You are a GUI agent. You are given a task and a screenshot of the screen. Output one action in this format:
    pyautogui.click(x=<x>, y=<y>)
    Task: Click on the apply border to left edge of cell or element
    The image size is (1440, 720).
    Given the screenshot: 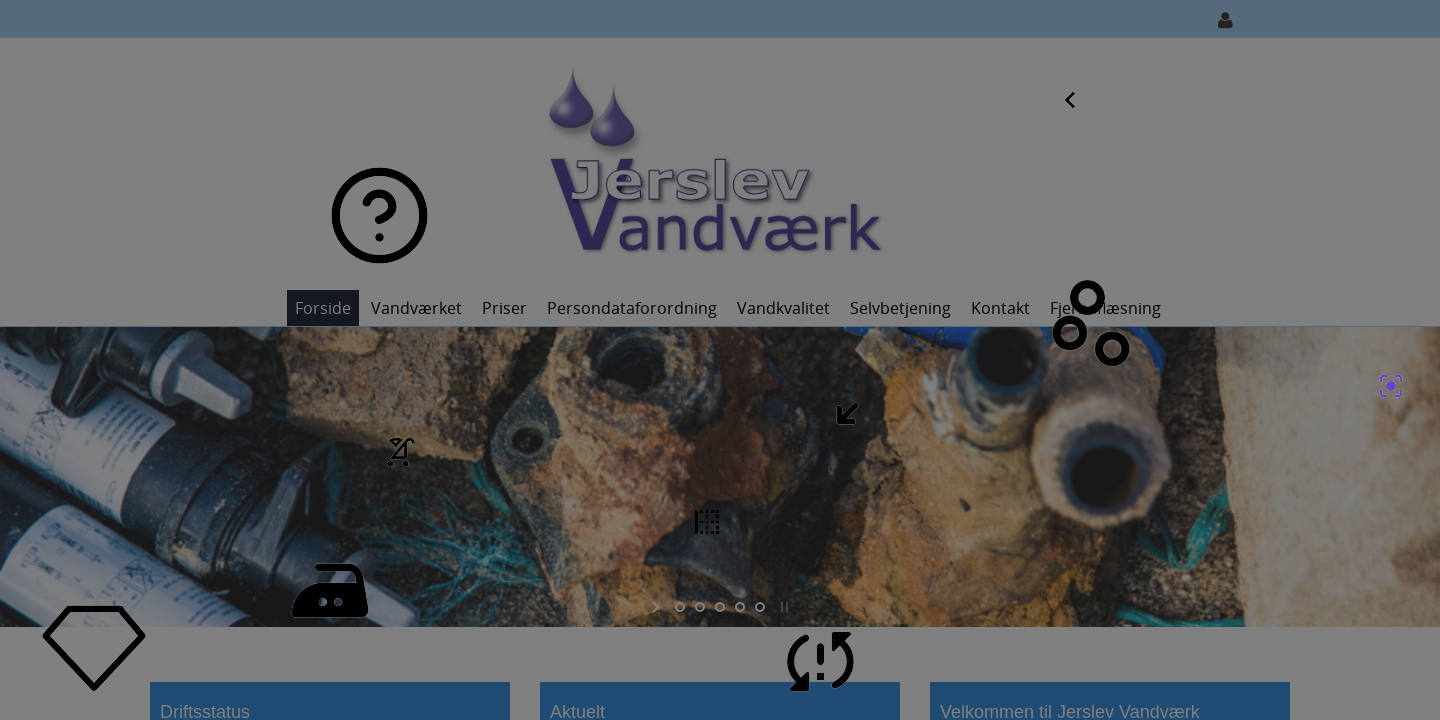 What is the action you would take?
    pyautogui.click(x=707, y=522)
    